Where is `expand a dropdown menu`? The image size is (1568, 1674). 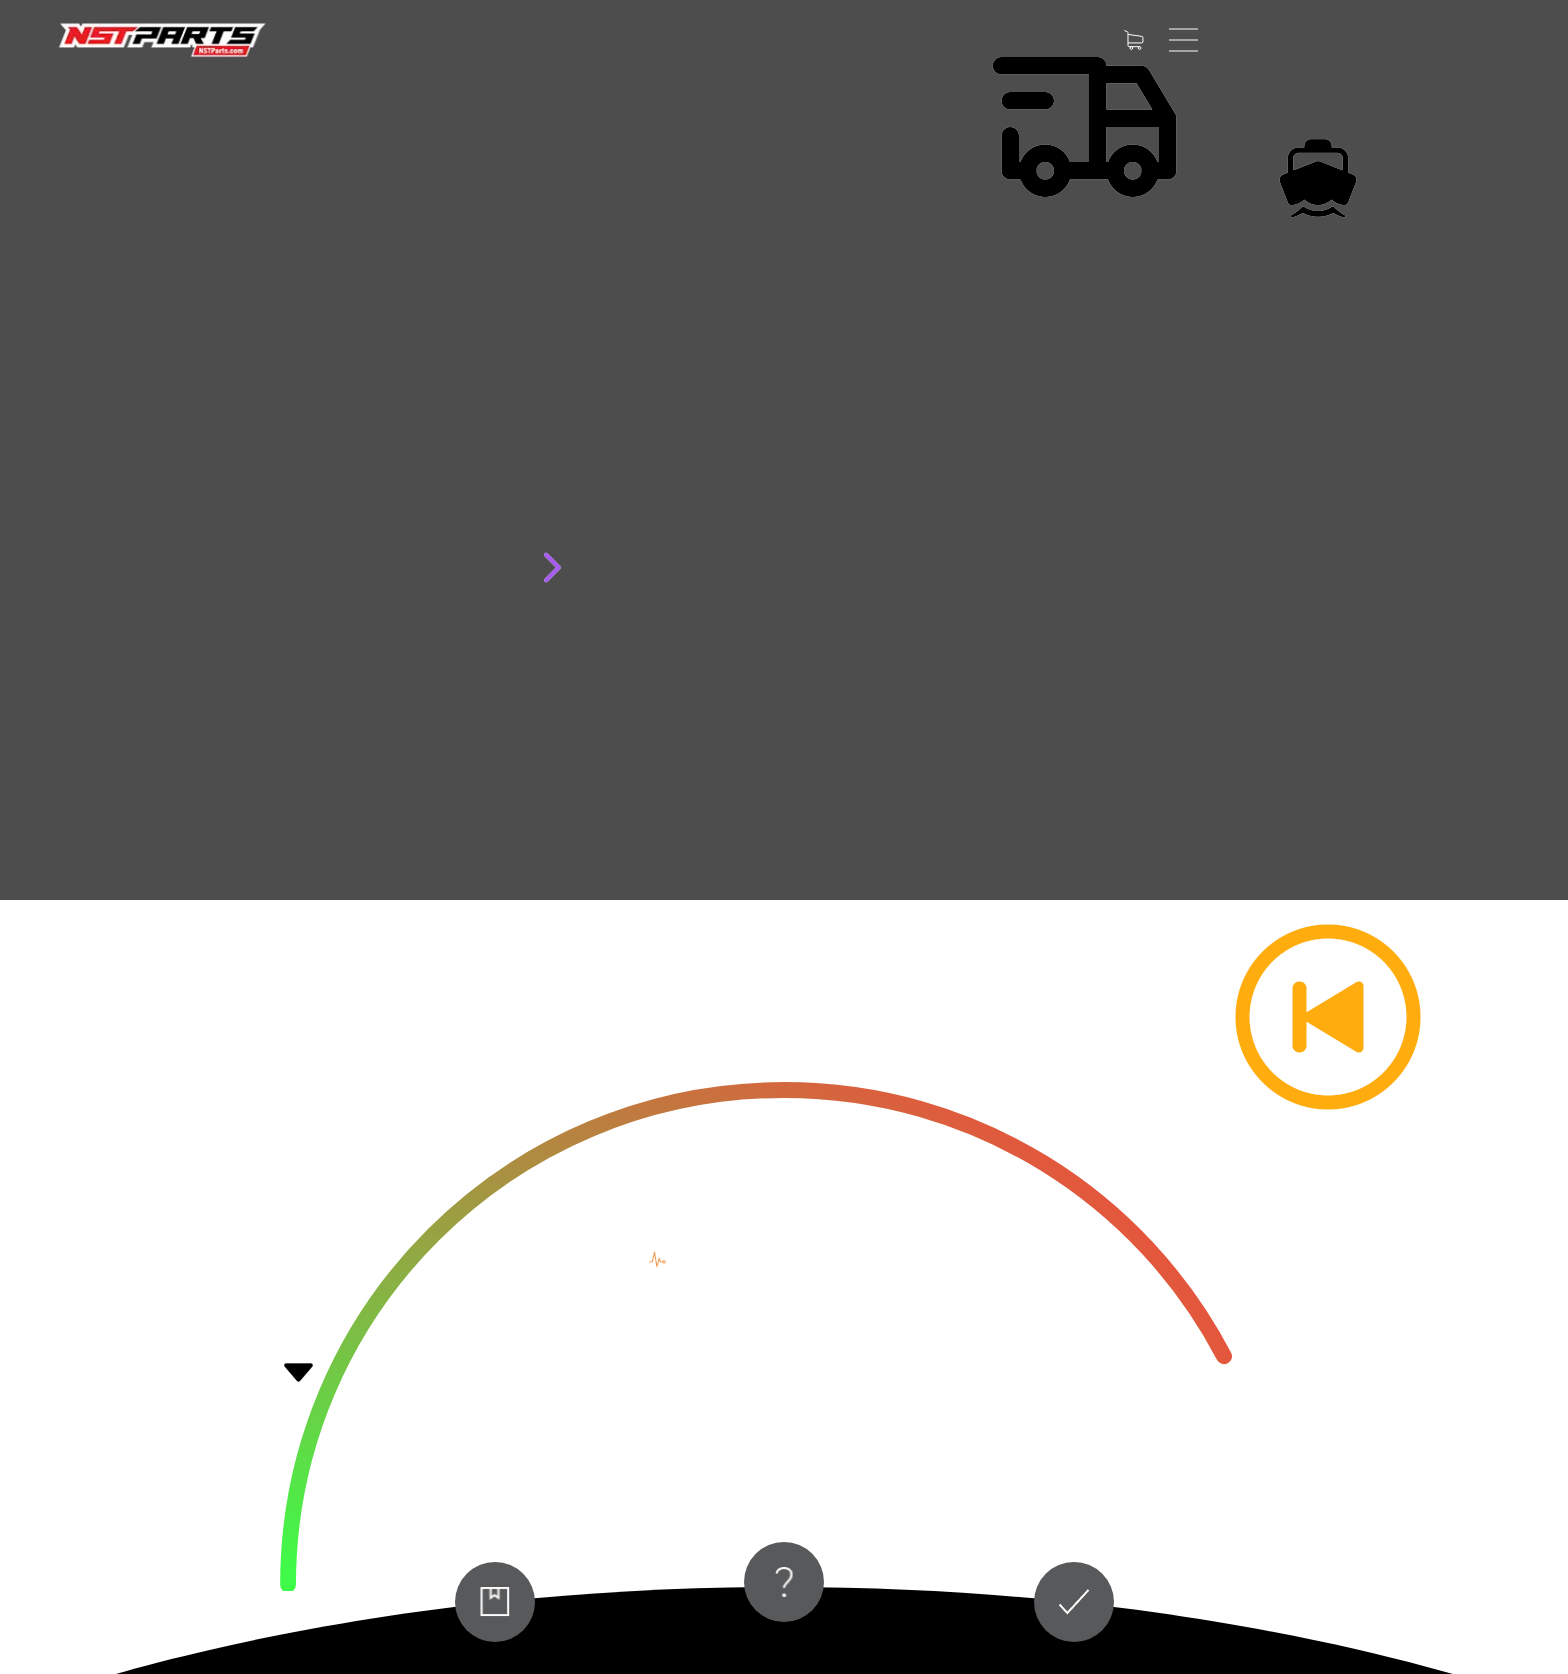
expand a dropdown menu is located at coordinates (298, 1372).